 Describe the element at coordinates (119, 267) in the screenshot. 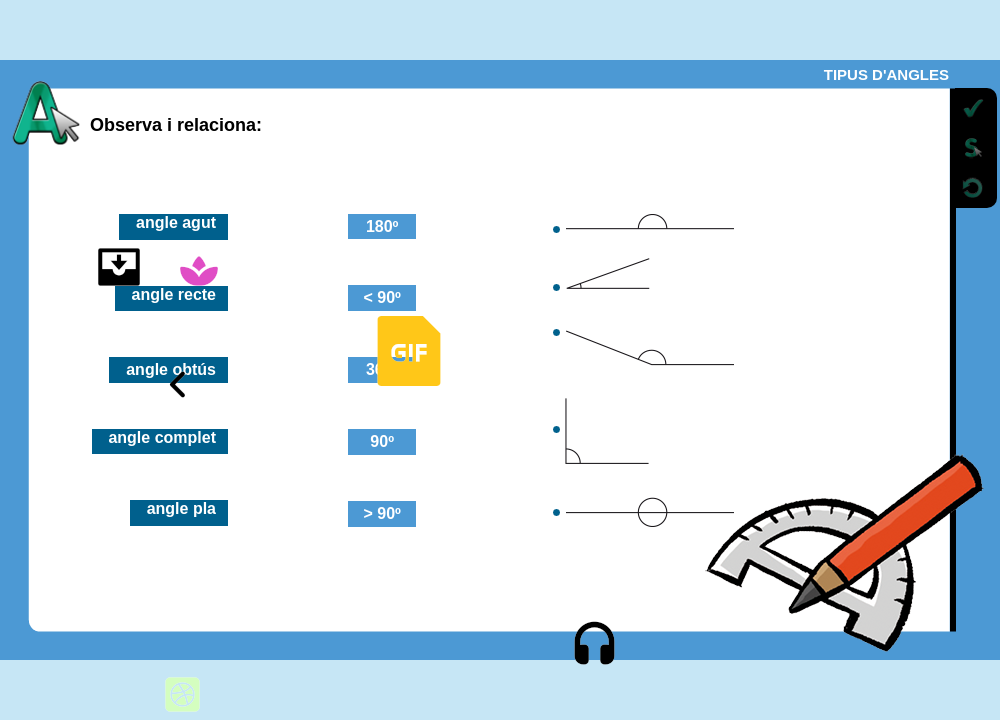

I see `import files or data into the application` at that location.